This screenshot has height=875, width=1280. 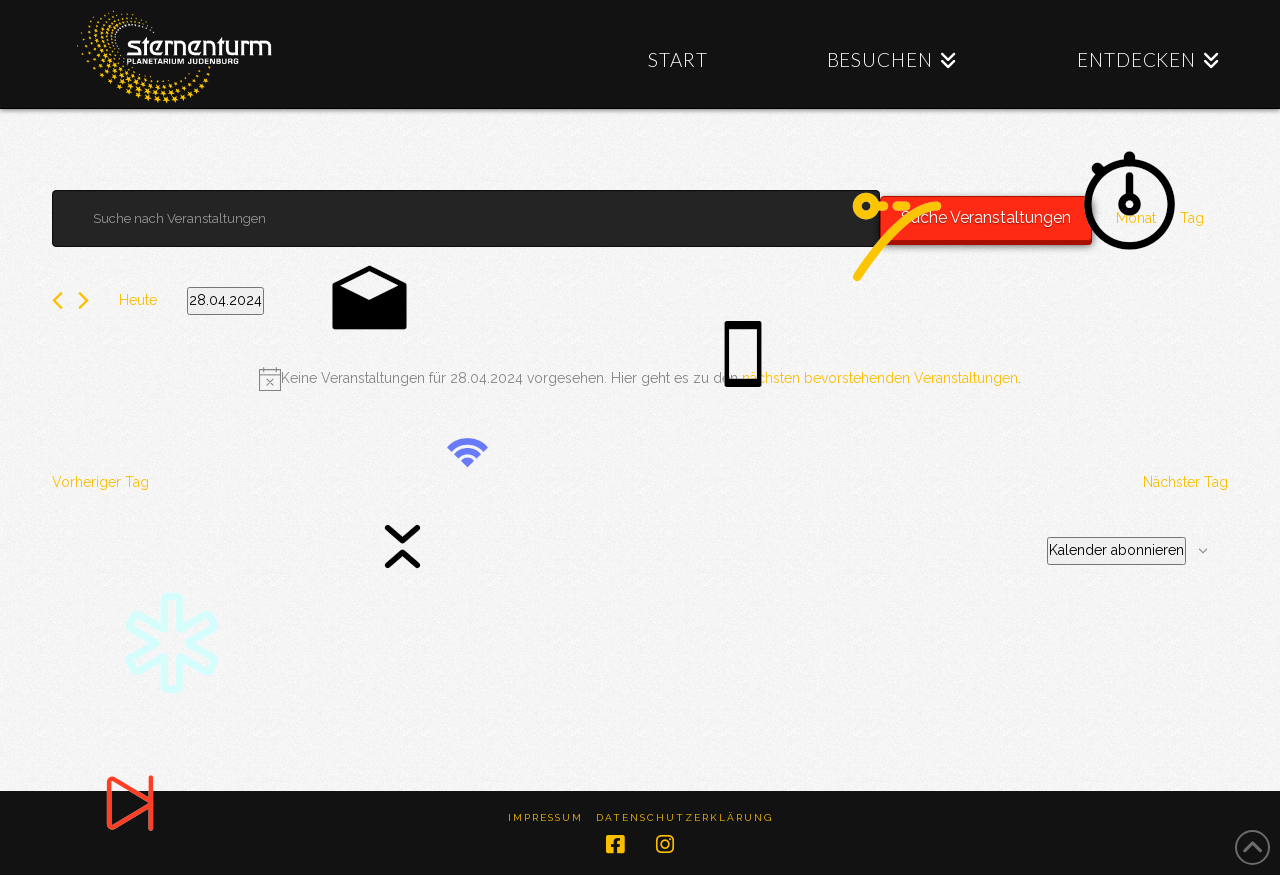 What do you see at coordinates (402, 546) in the screenshot?
I see `collapse an expanded section or panel` at bounding box center [402, 546].